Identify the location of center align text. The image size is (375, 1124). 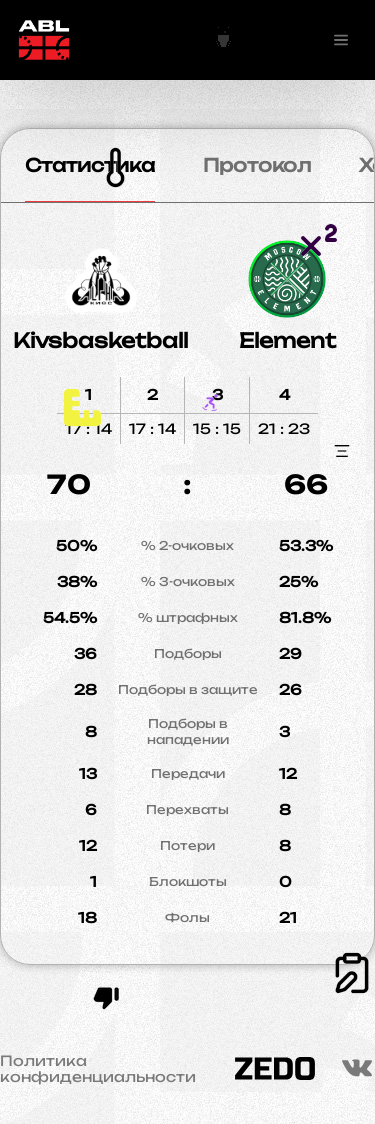
(342, 451).